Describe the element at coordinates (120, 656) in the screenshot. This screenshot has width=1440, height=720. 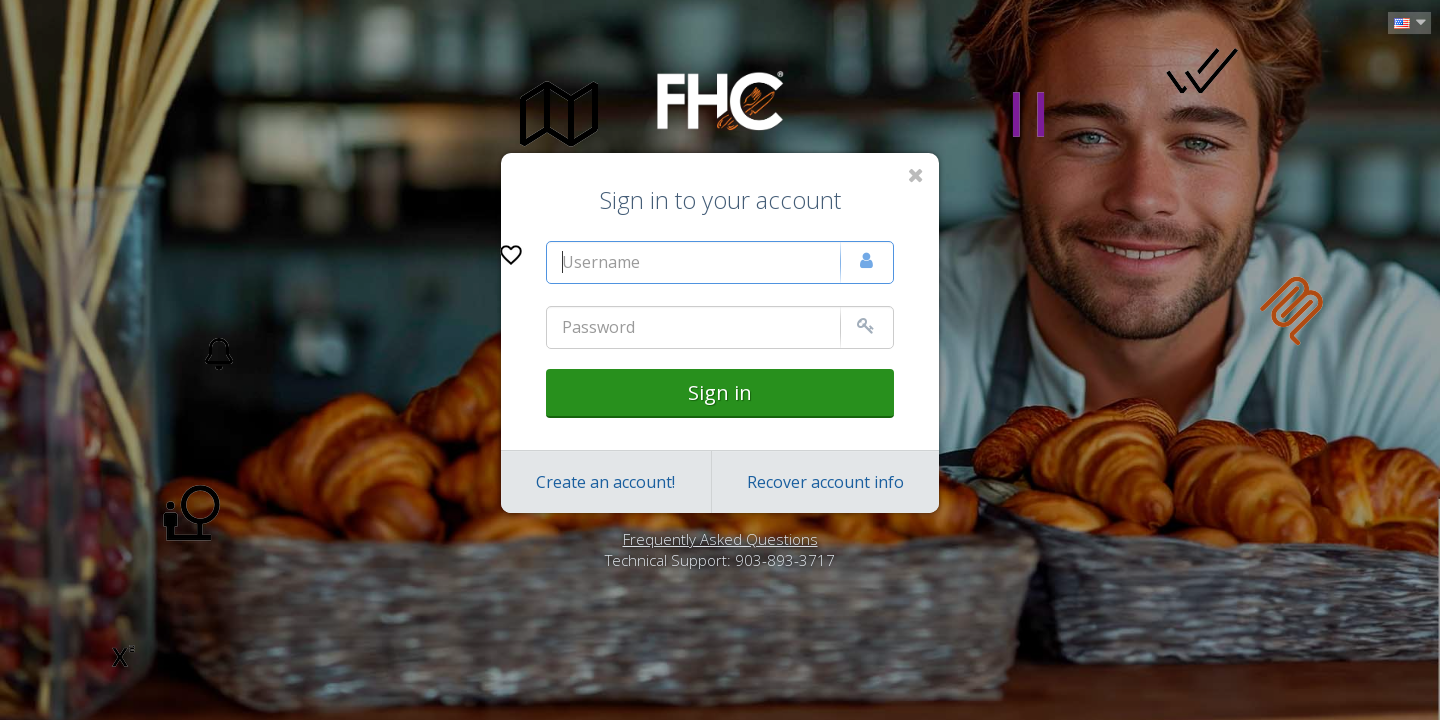
I see `format selected text as superscript` at that location.